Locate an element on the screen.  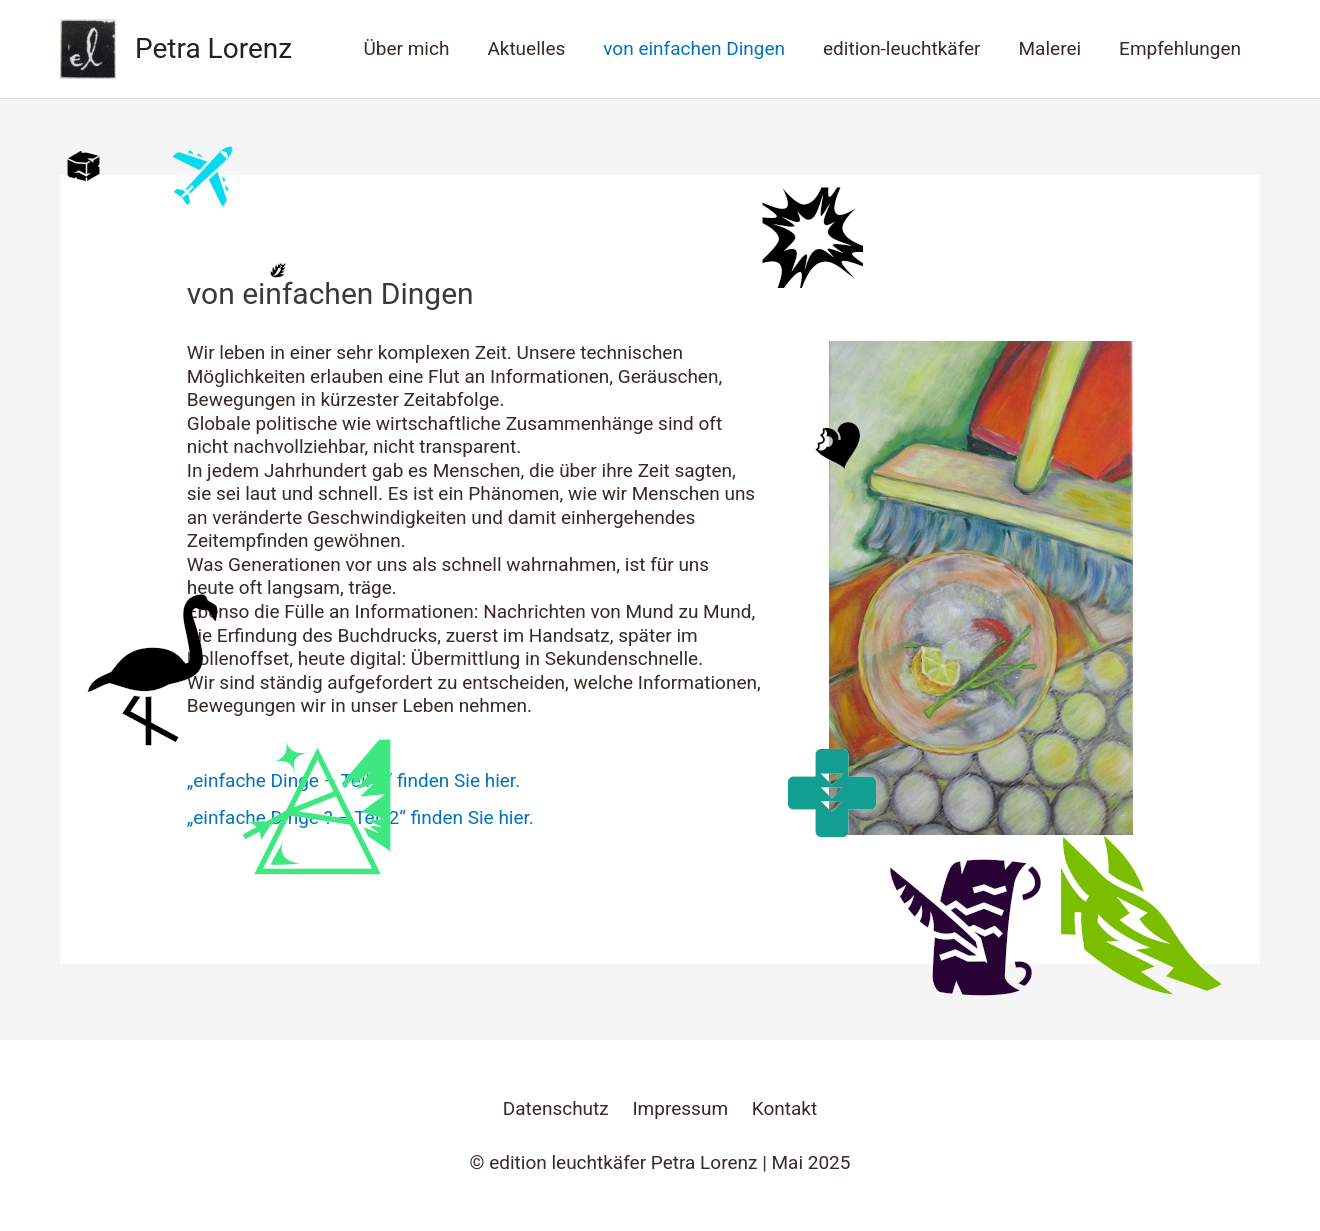
decorative flamingo icon for tropical or summer-themed content is located at coordinates (152, 669).